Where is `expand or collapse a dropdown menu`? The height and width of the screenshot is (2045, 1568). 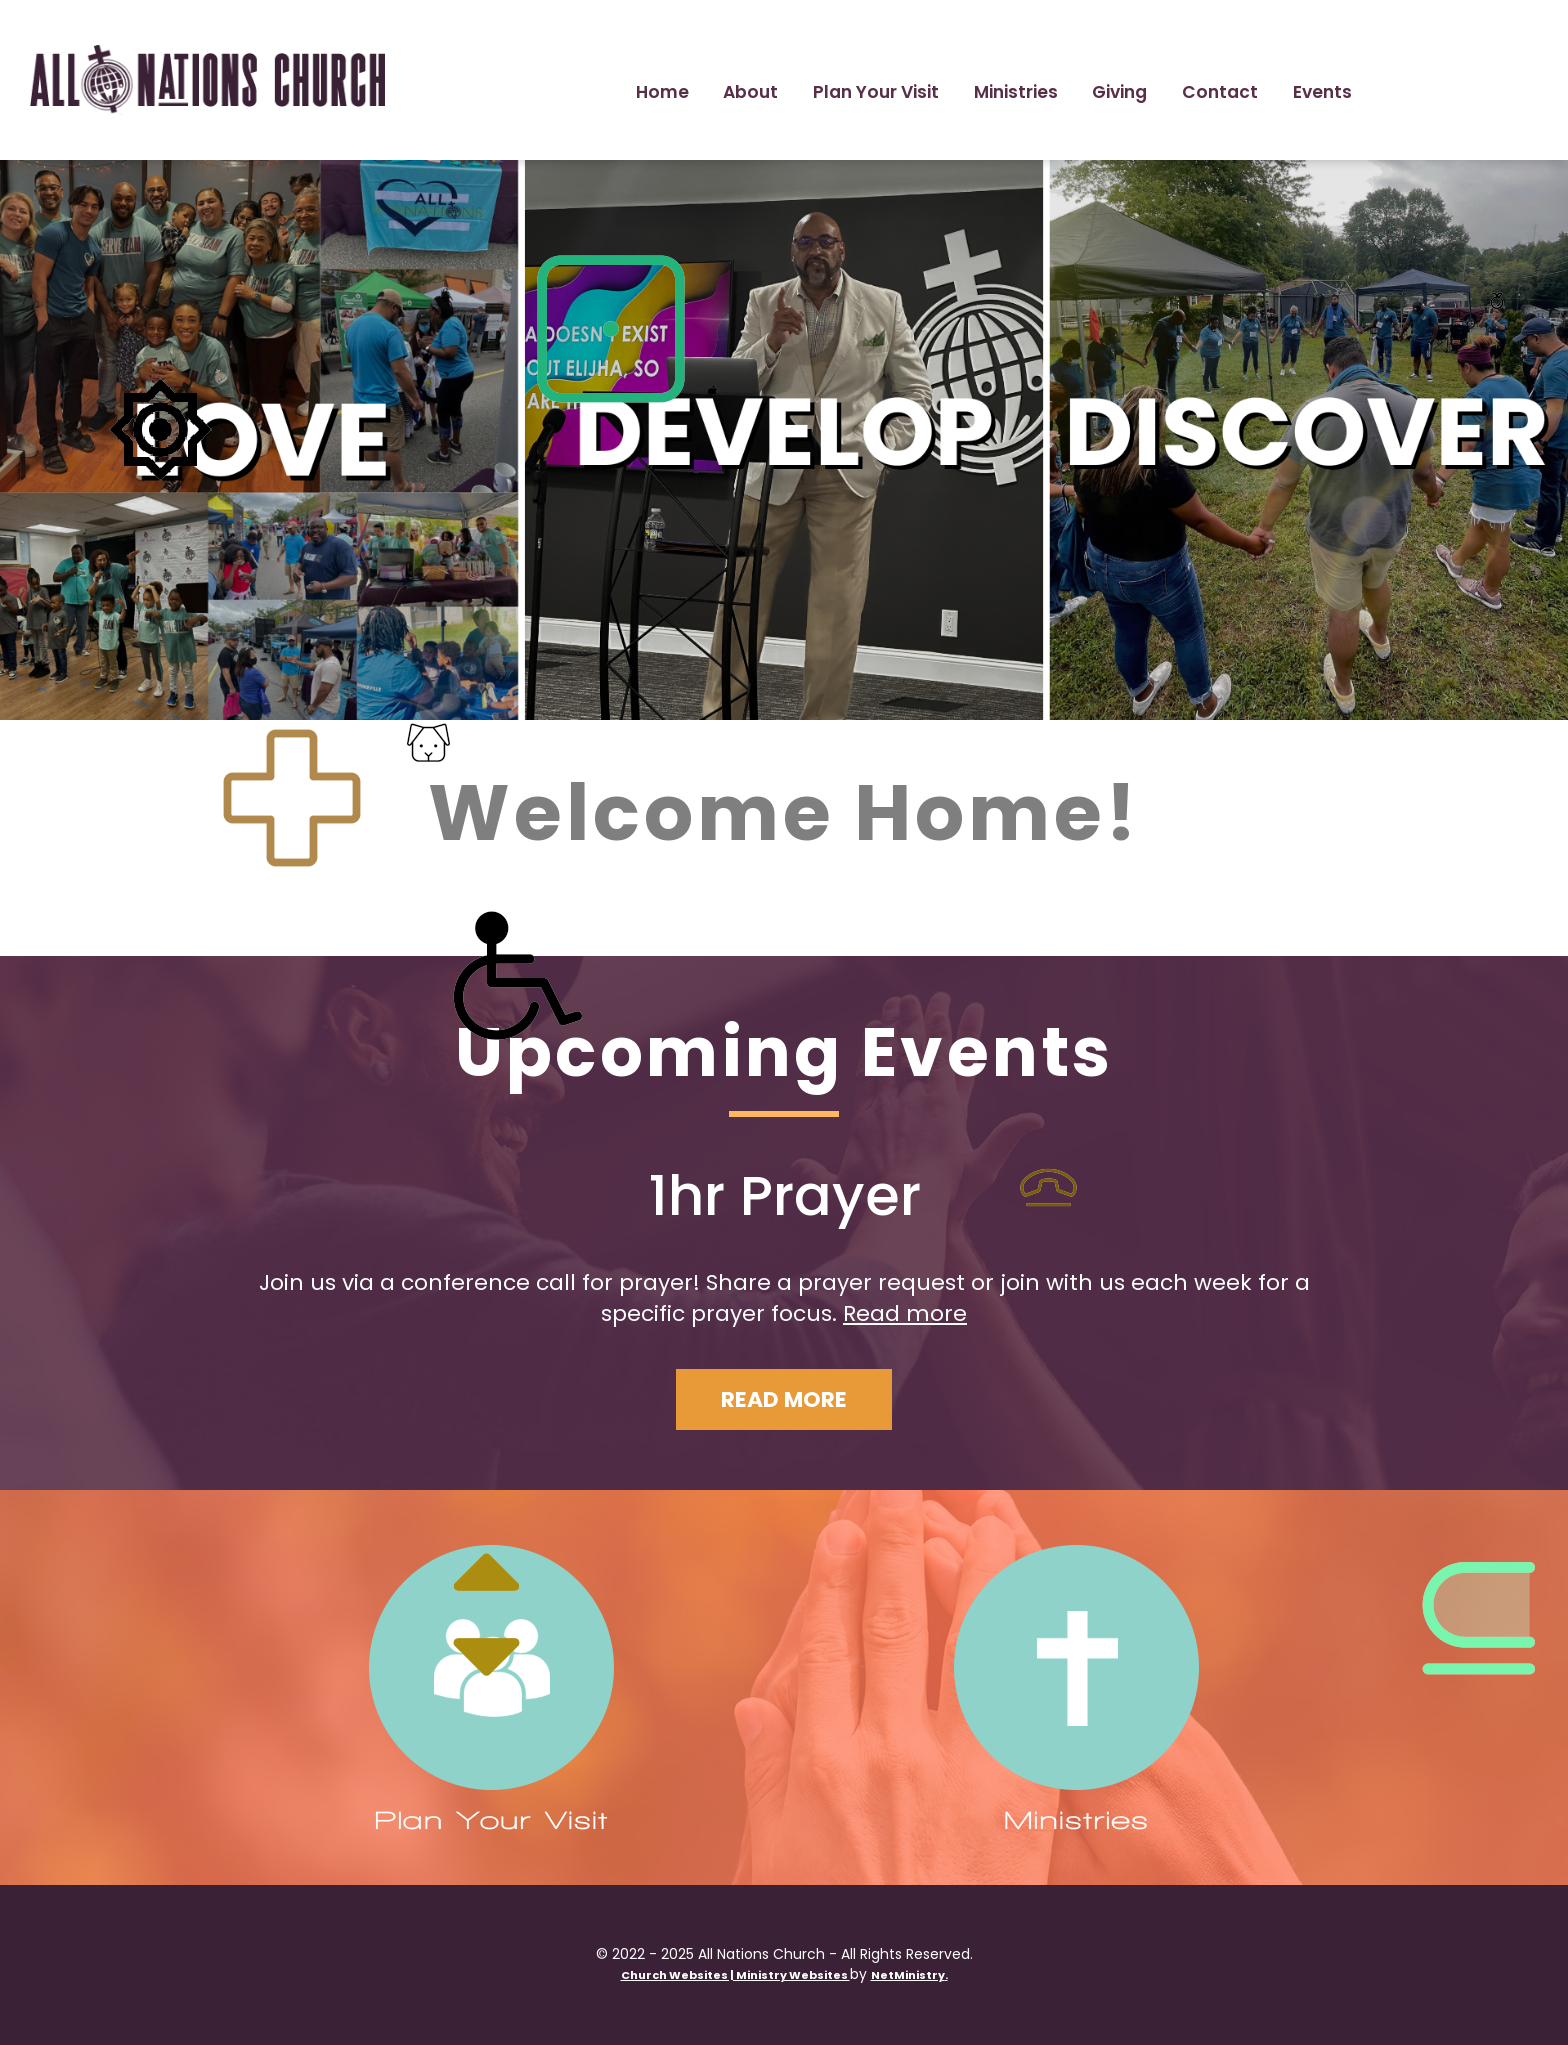
expand or collapse a dropdown menu is located at coordinates (486, 1614).